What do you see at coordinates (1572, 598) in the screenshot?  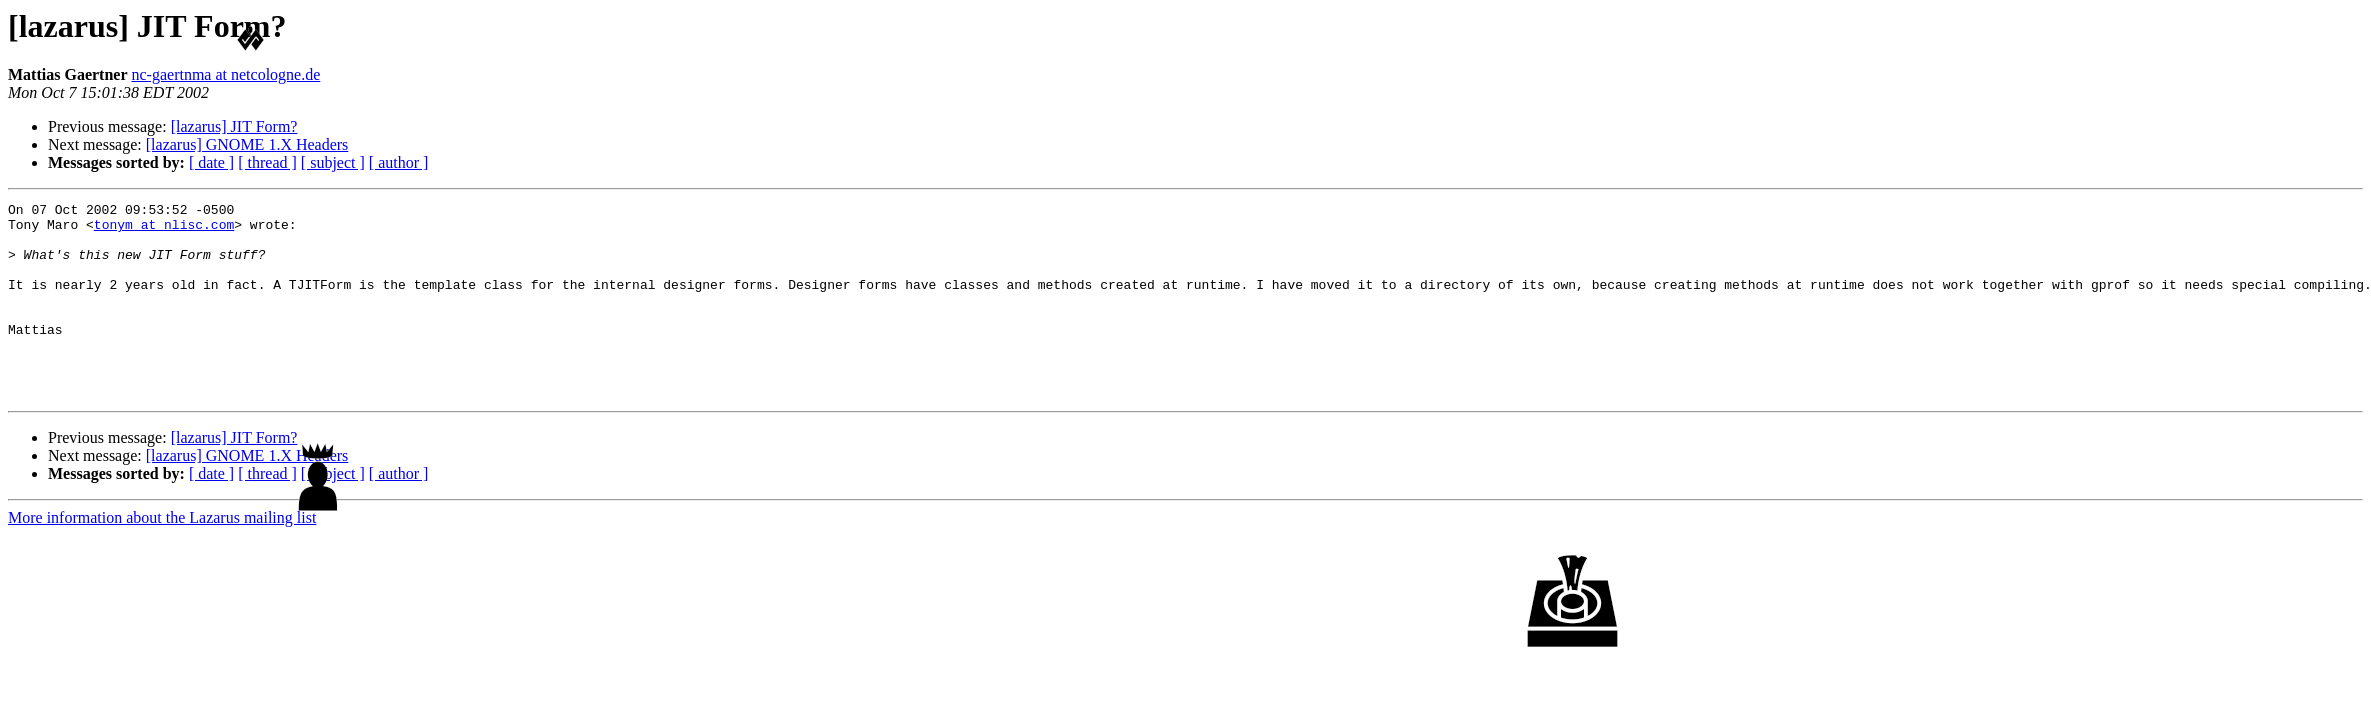 I see `craft or forge a ring item` at bounding box center [1572, 598].